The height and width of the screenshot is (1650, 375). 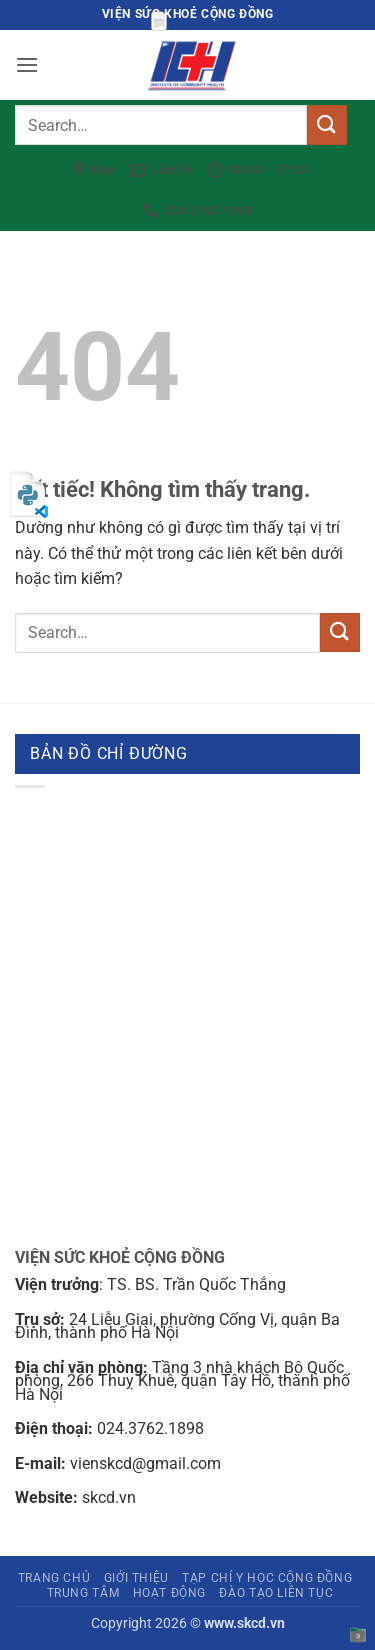 I want to click on open a python file in visual studio code, so click(x=28, y=495).